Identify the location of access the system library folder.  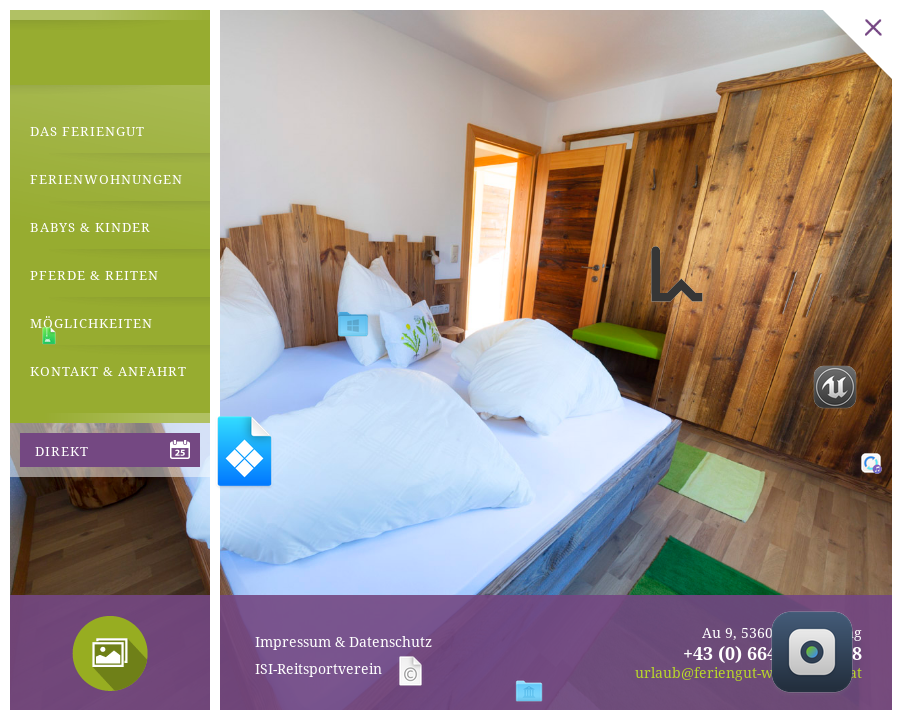
(529, 691).